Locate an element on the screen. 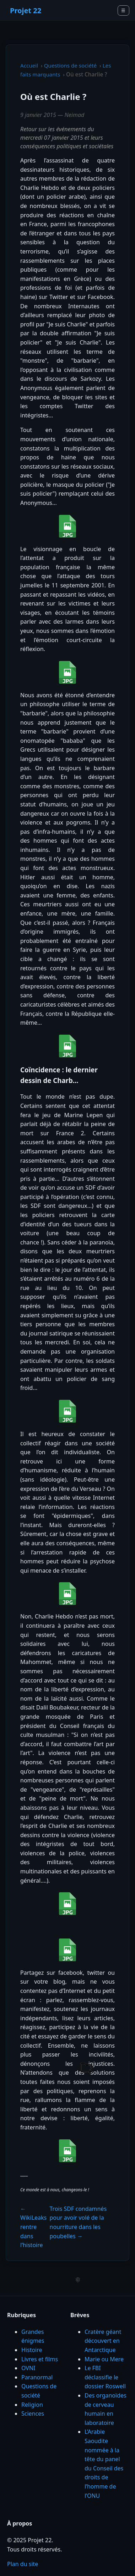 This screenshot has width=135, height=2576. create a new folder is located at coordinates (86, 2068).